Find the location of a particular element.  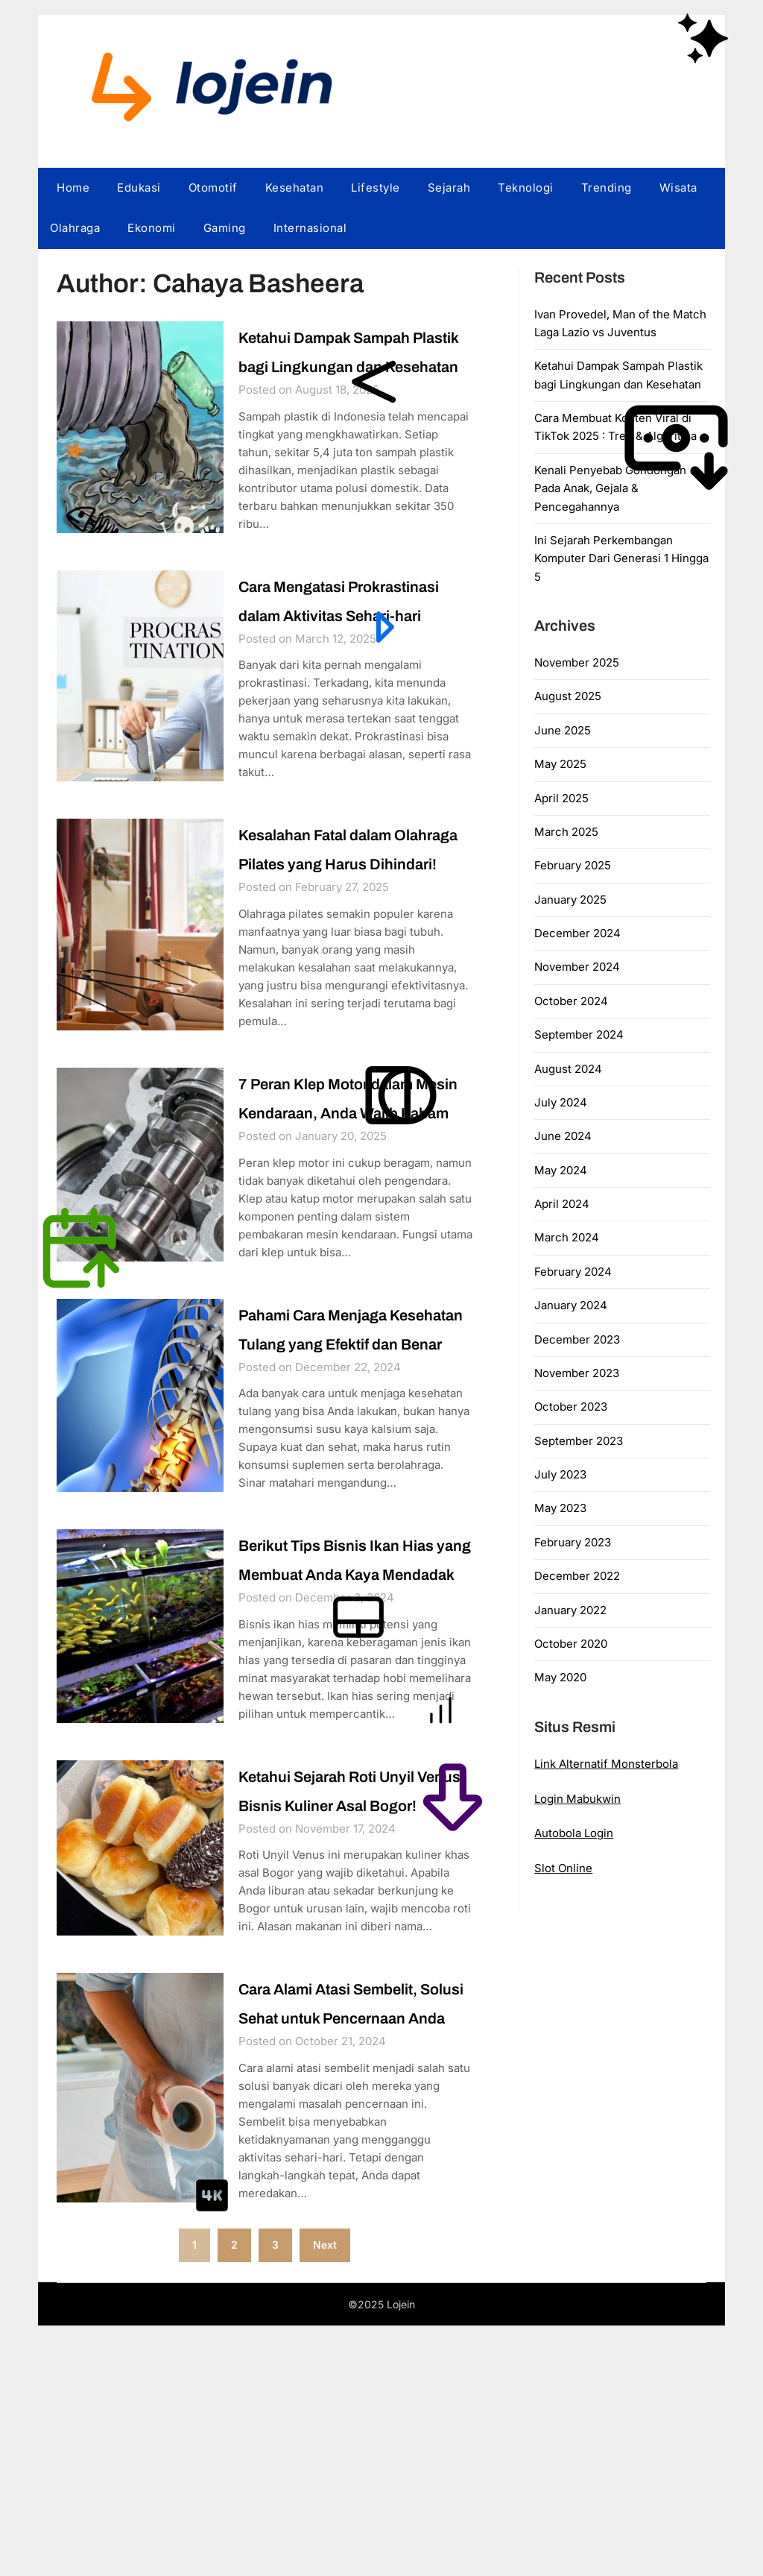

navigate to the next item or screen is located at coordinates (383, 627).